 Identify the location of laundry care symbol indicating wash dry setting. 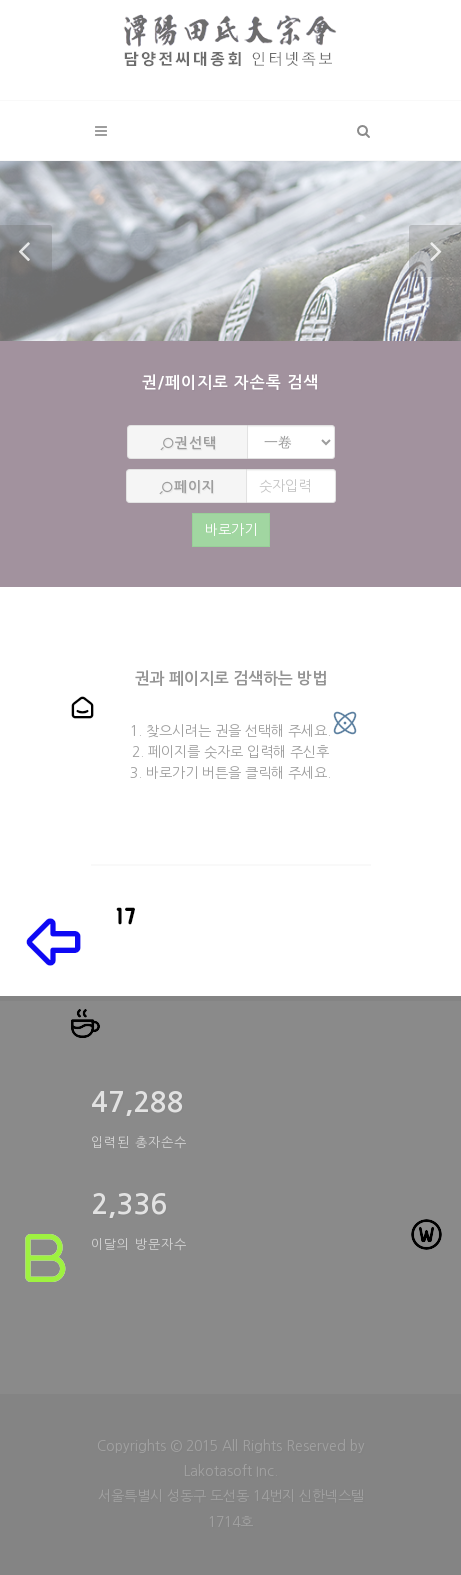
(426, 1234).